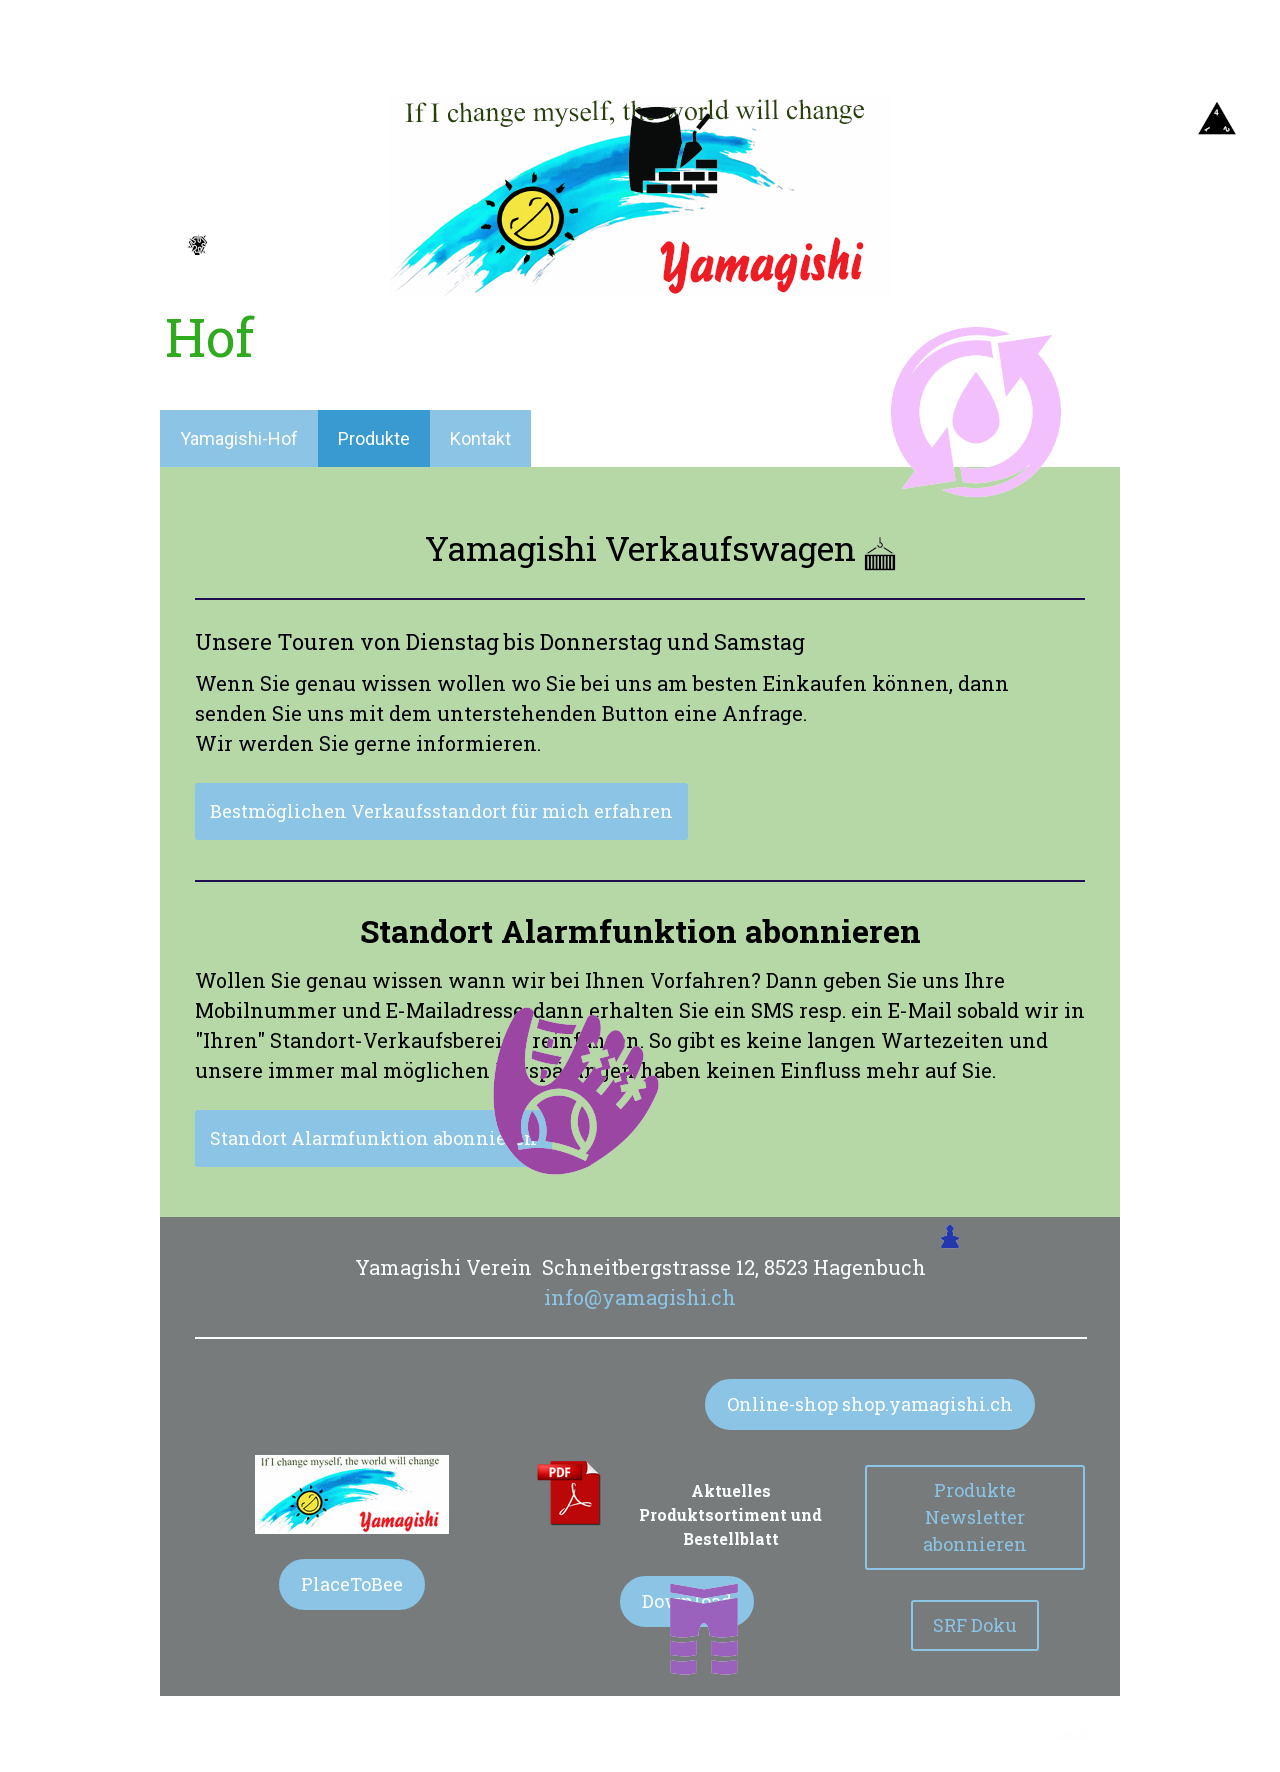 The width and height of the screenshot is (1280, 1772). What do you see at coordinates (704, 1629) in the screenshot?
I see `equip armored leg gear` at bounding box center [704, 1629].